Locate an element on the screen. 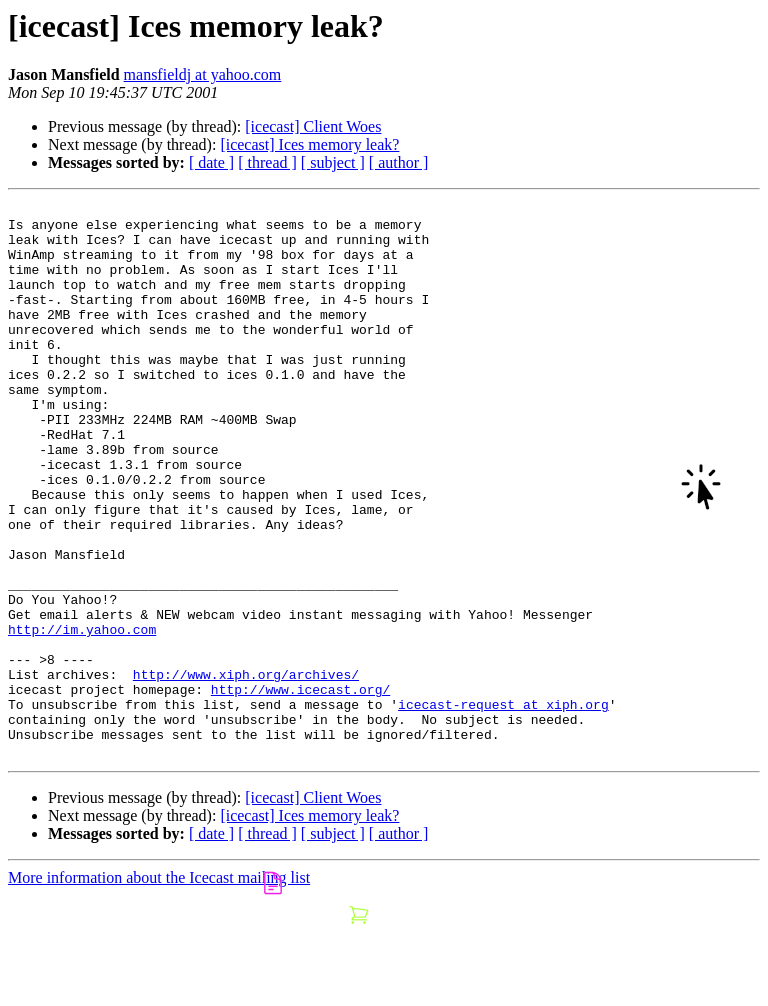 Image resolution: width=768 pixels, height=1006 pixels. view your shopping cart is located at coordinates (359, 915).